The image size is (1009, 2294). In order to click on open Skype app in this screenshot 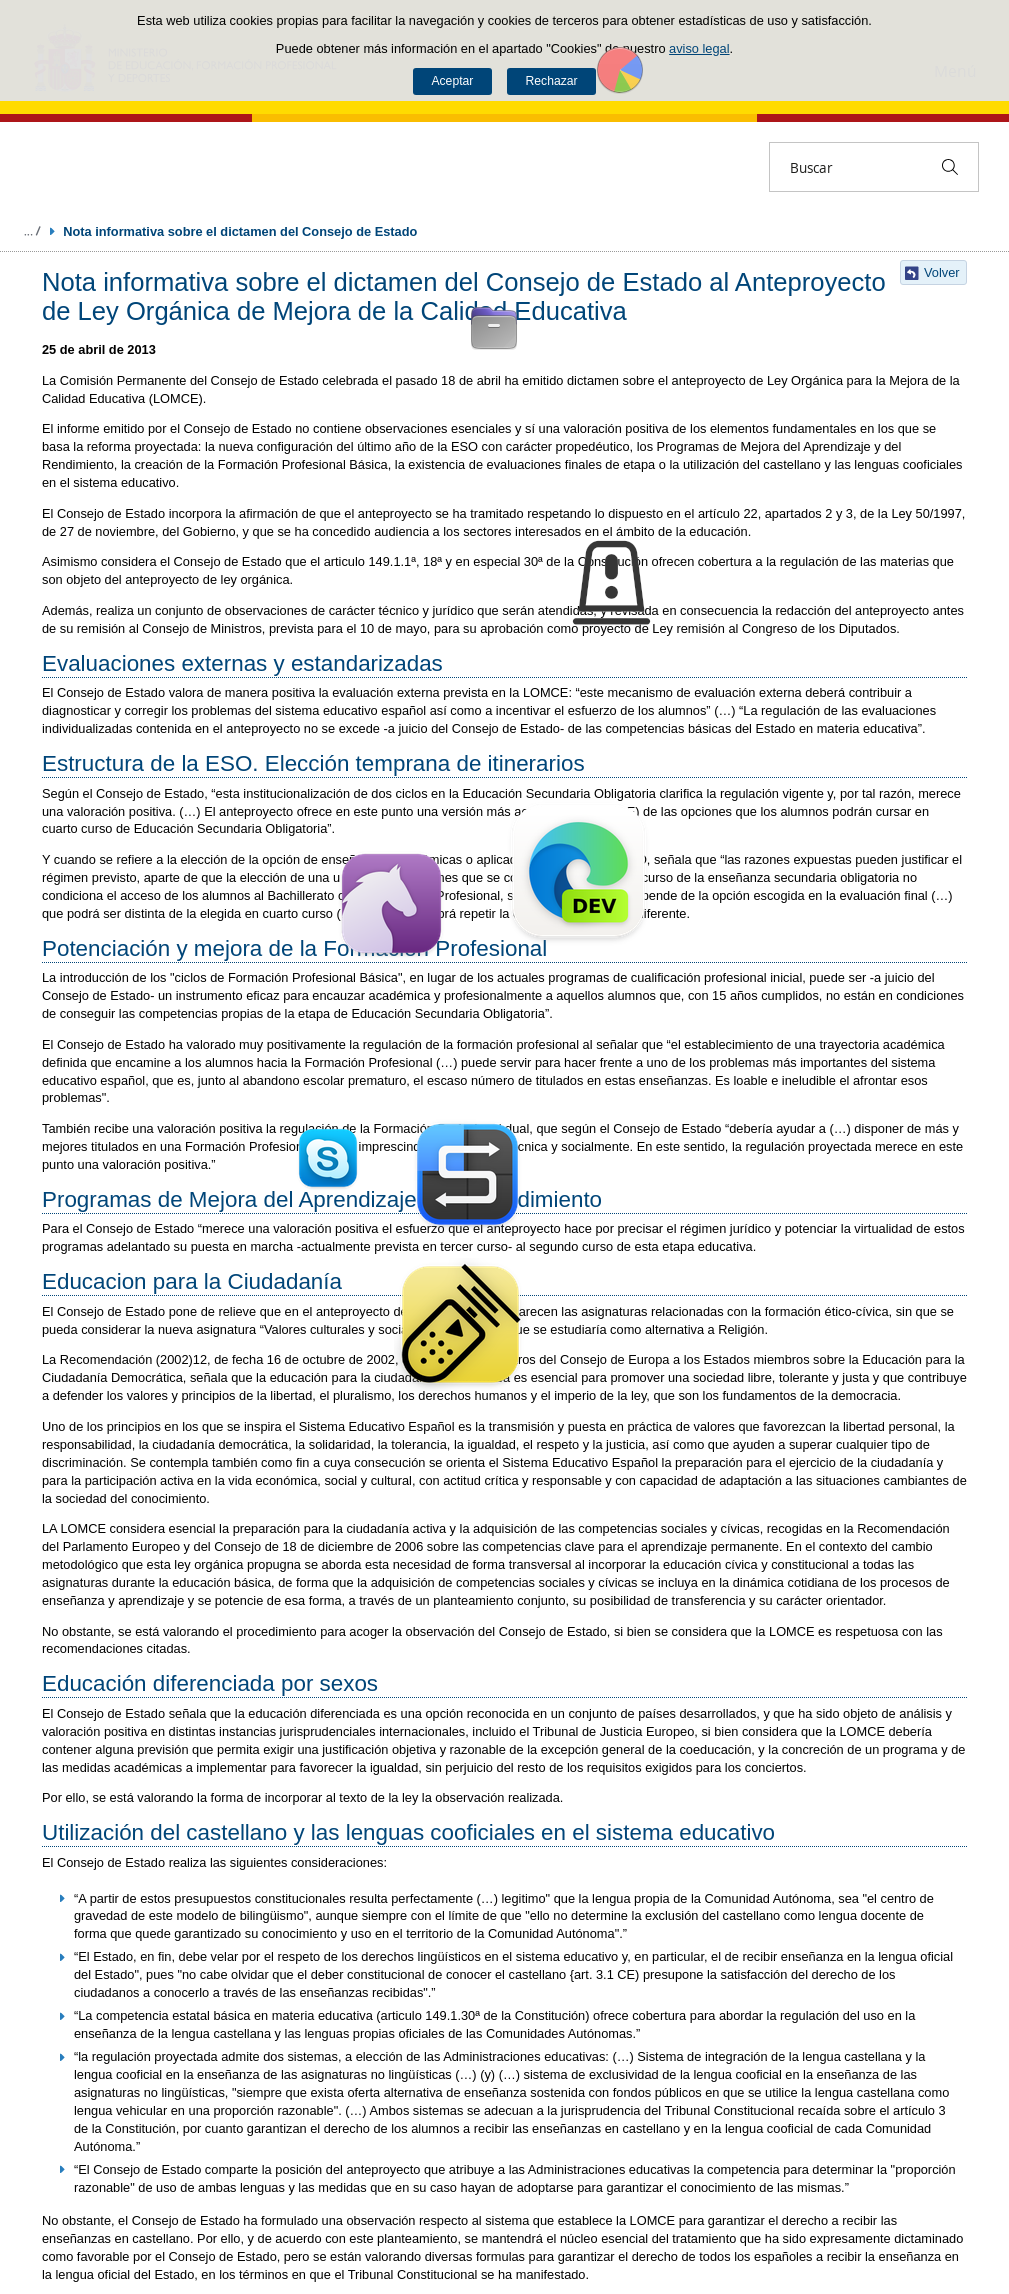, I will do `click(328, 1158)`.